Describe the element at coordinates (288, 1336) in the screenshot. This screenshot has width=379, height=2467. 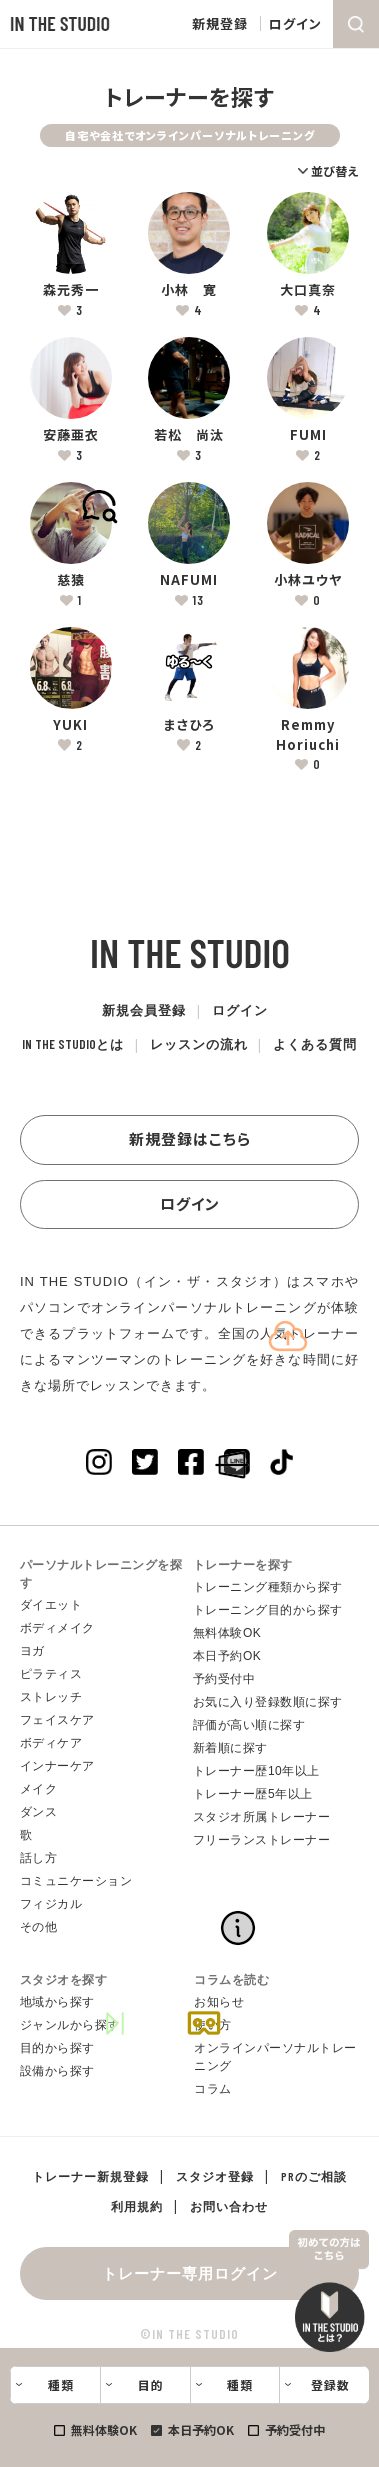
I see `upload file to cloud storage` at that location.